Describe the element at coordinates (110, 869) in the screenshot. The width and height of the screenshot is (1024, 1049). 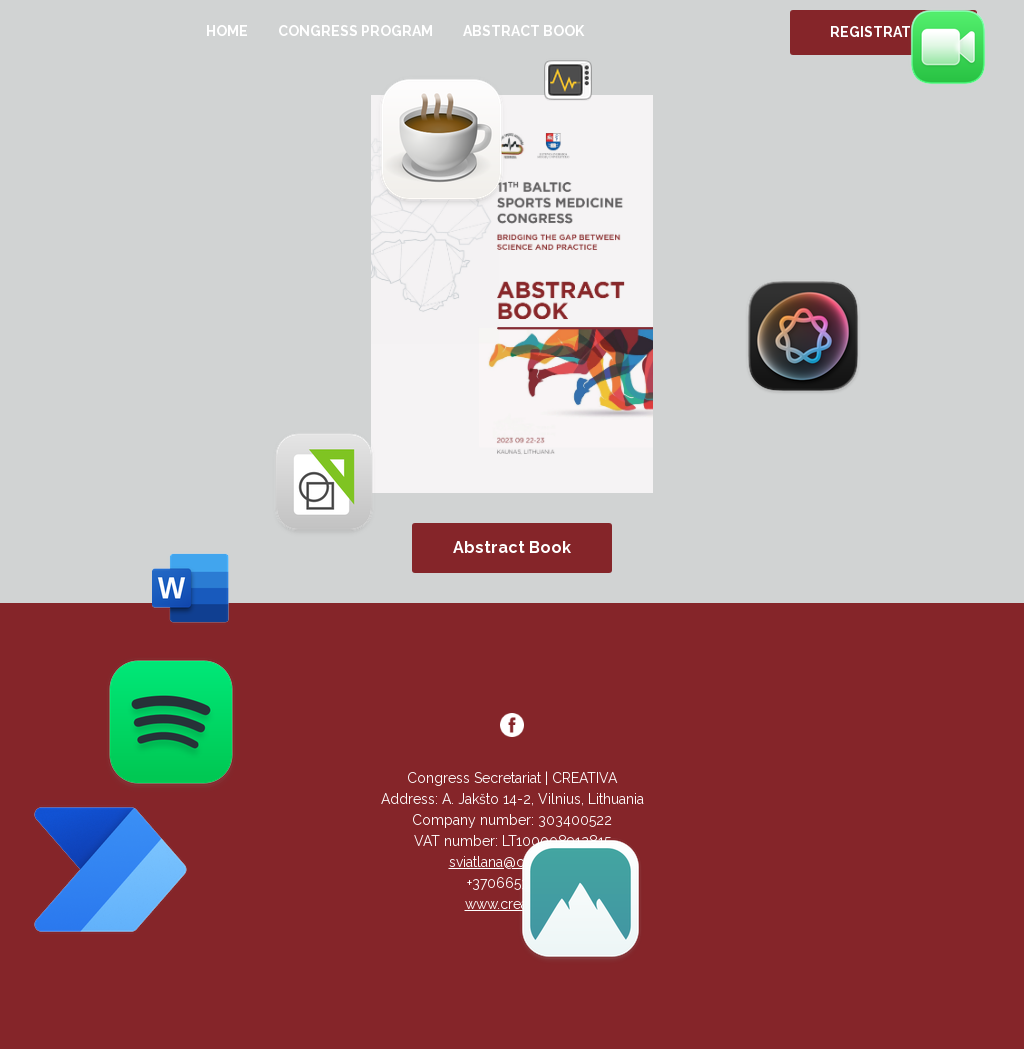
I see `open microsoft power automate` at that location.